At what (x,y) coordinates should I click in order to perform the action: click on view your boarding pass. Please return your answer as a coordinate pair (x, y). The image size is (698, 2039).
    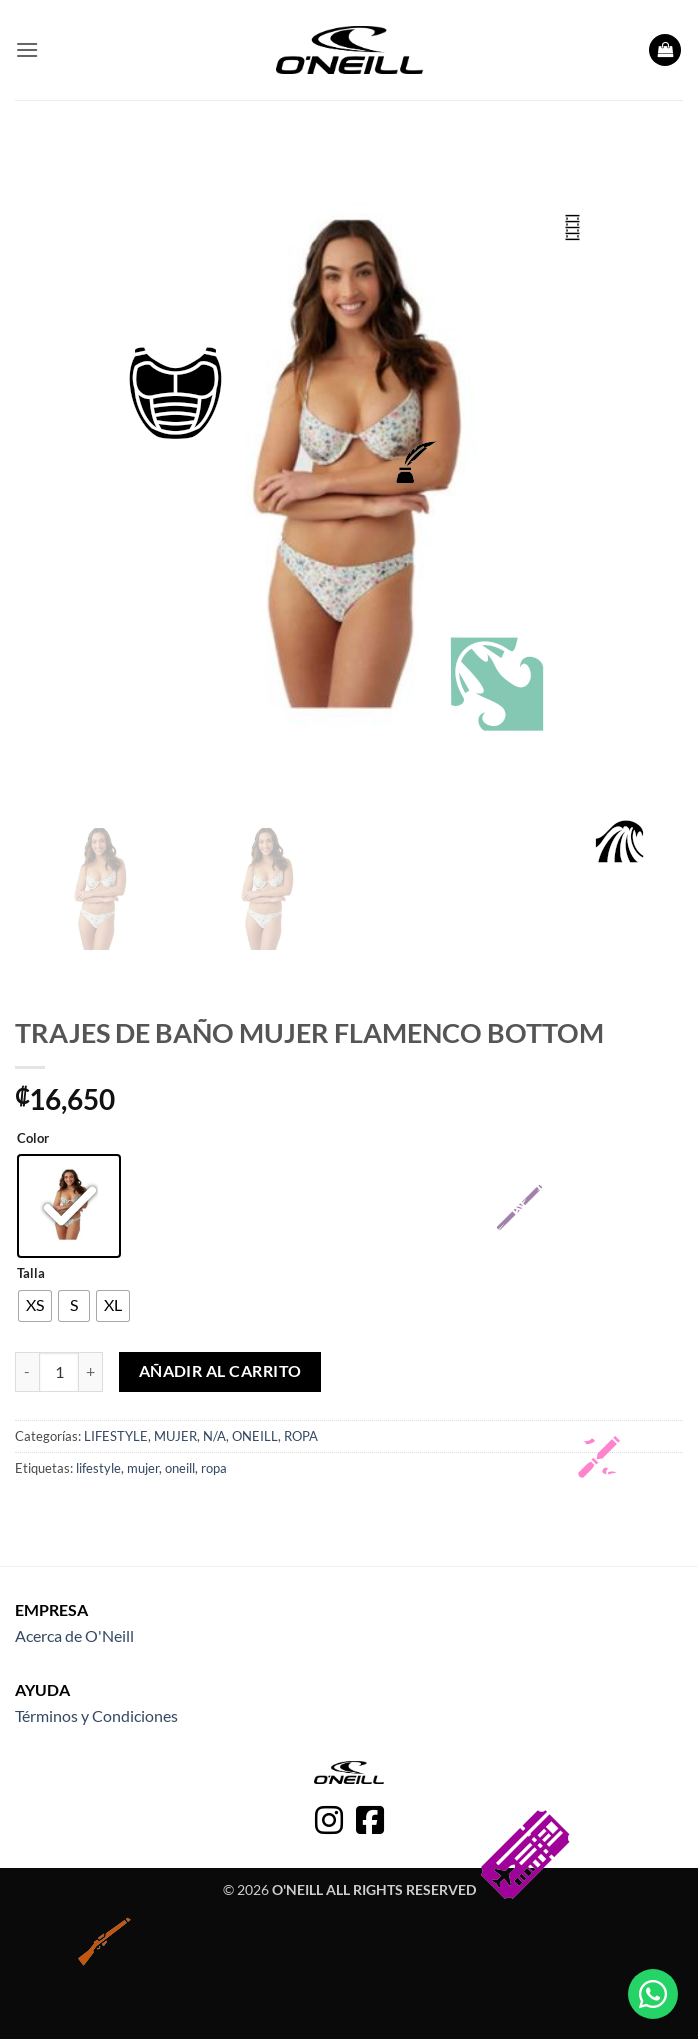
    Looking at the image, I should click on (525, 1854).